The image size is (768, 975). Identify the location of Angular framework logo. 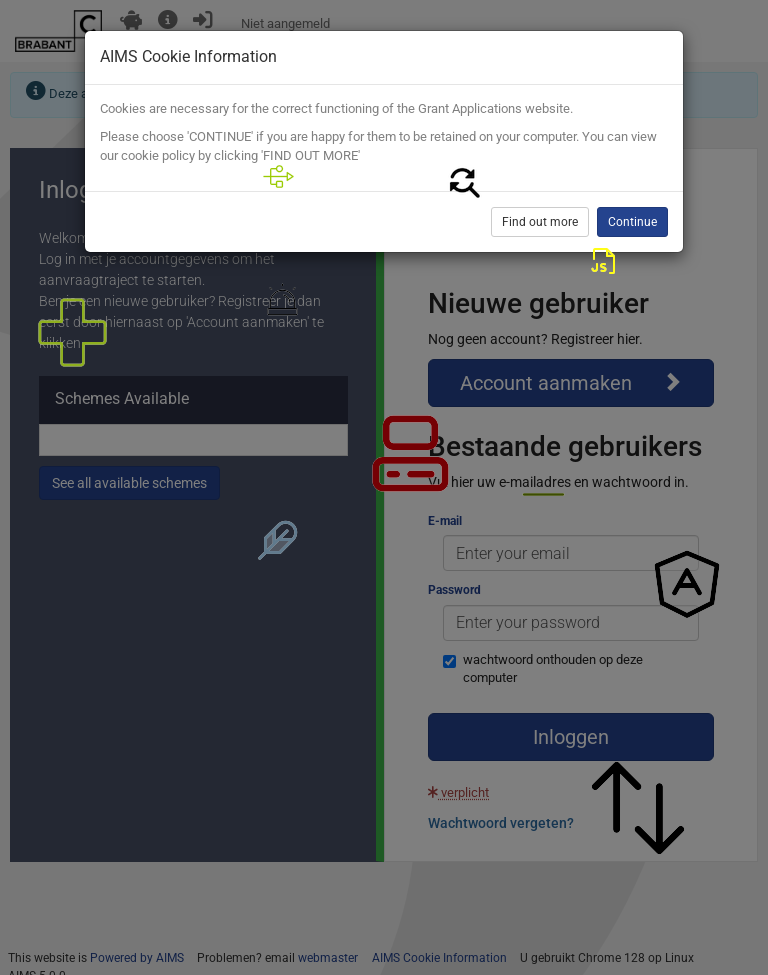
(687, 583).